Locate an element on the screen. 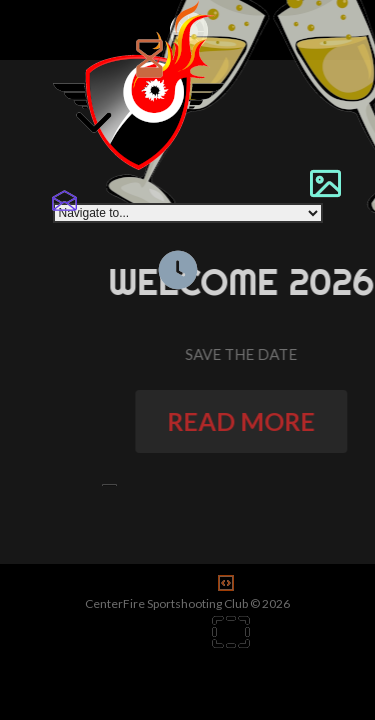 Image resolution: width=375 pixels, height=720 pixels. view time or clock settings is located at coordinates (178, 270).